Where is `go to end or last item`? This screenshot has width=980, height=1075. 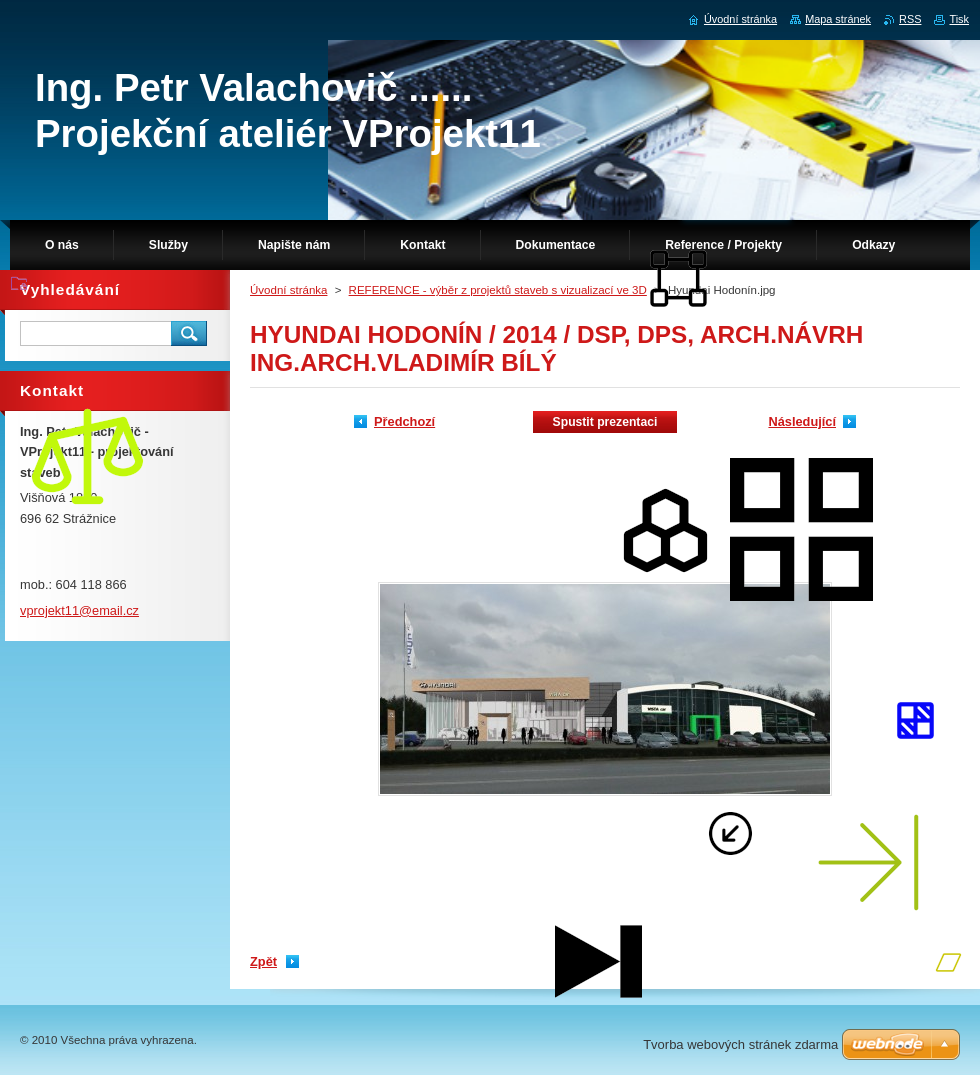 go to end or last item is located at coordinates (870, 862).